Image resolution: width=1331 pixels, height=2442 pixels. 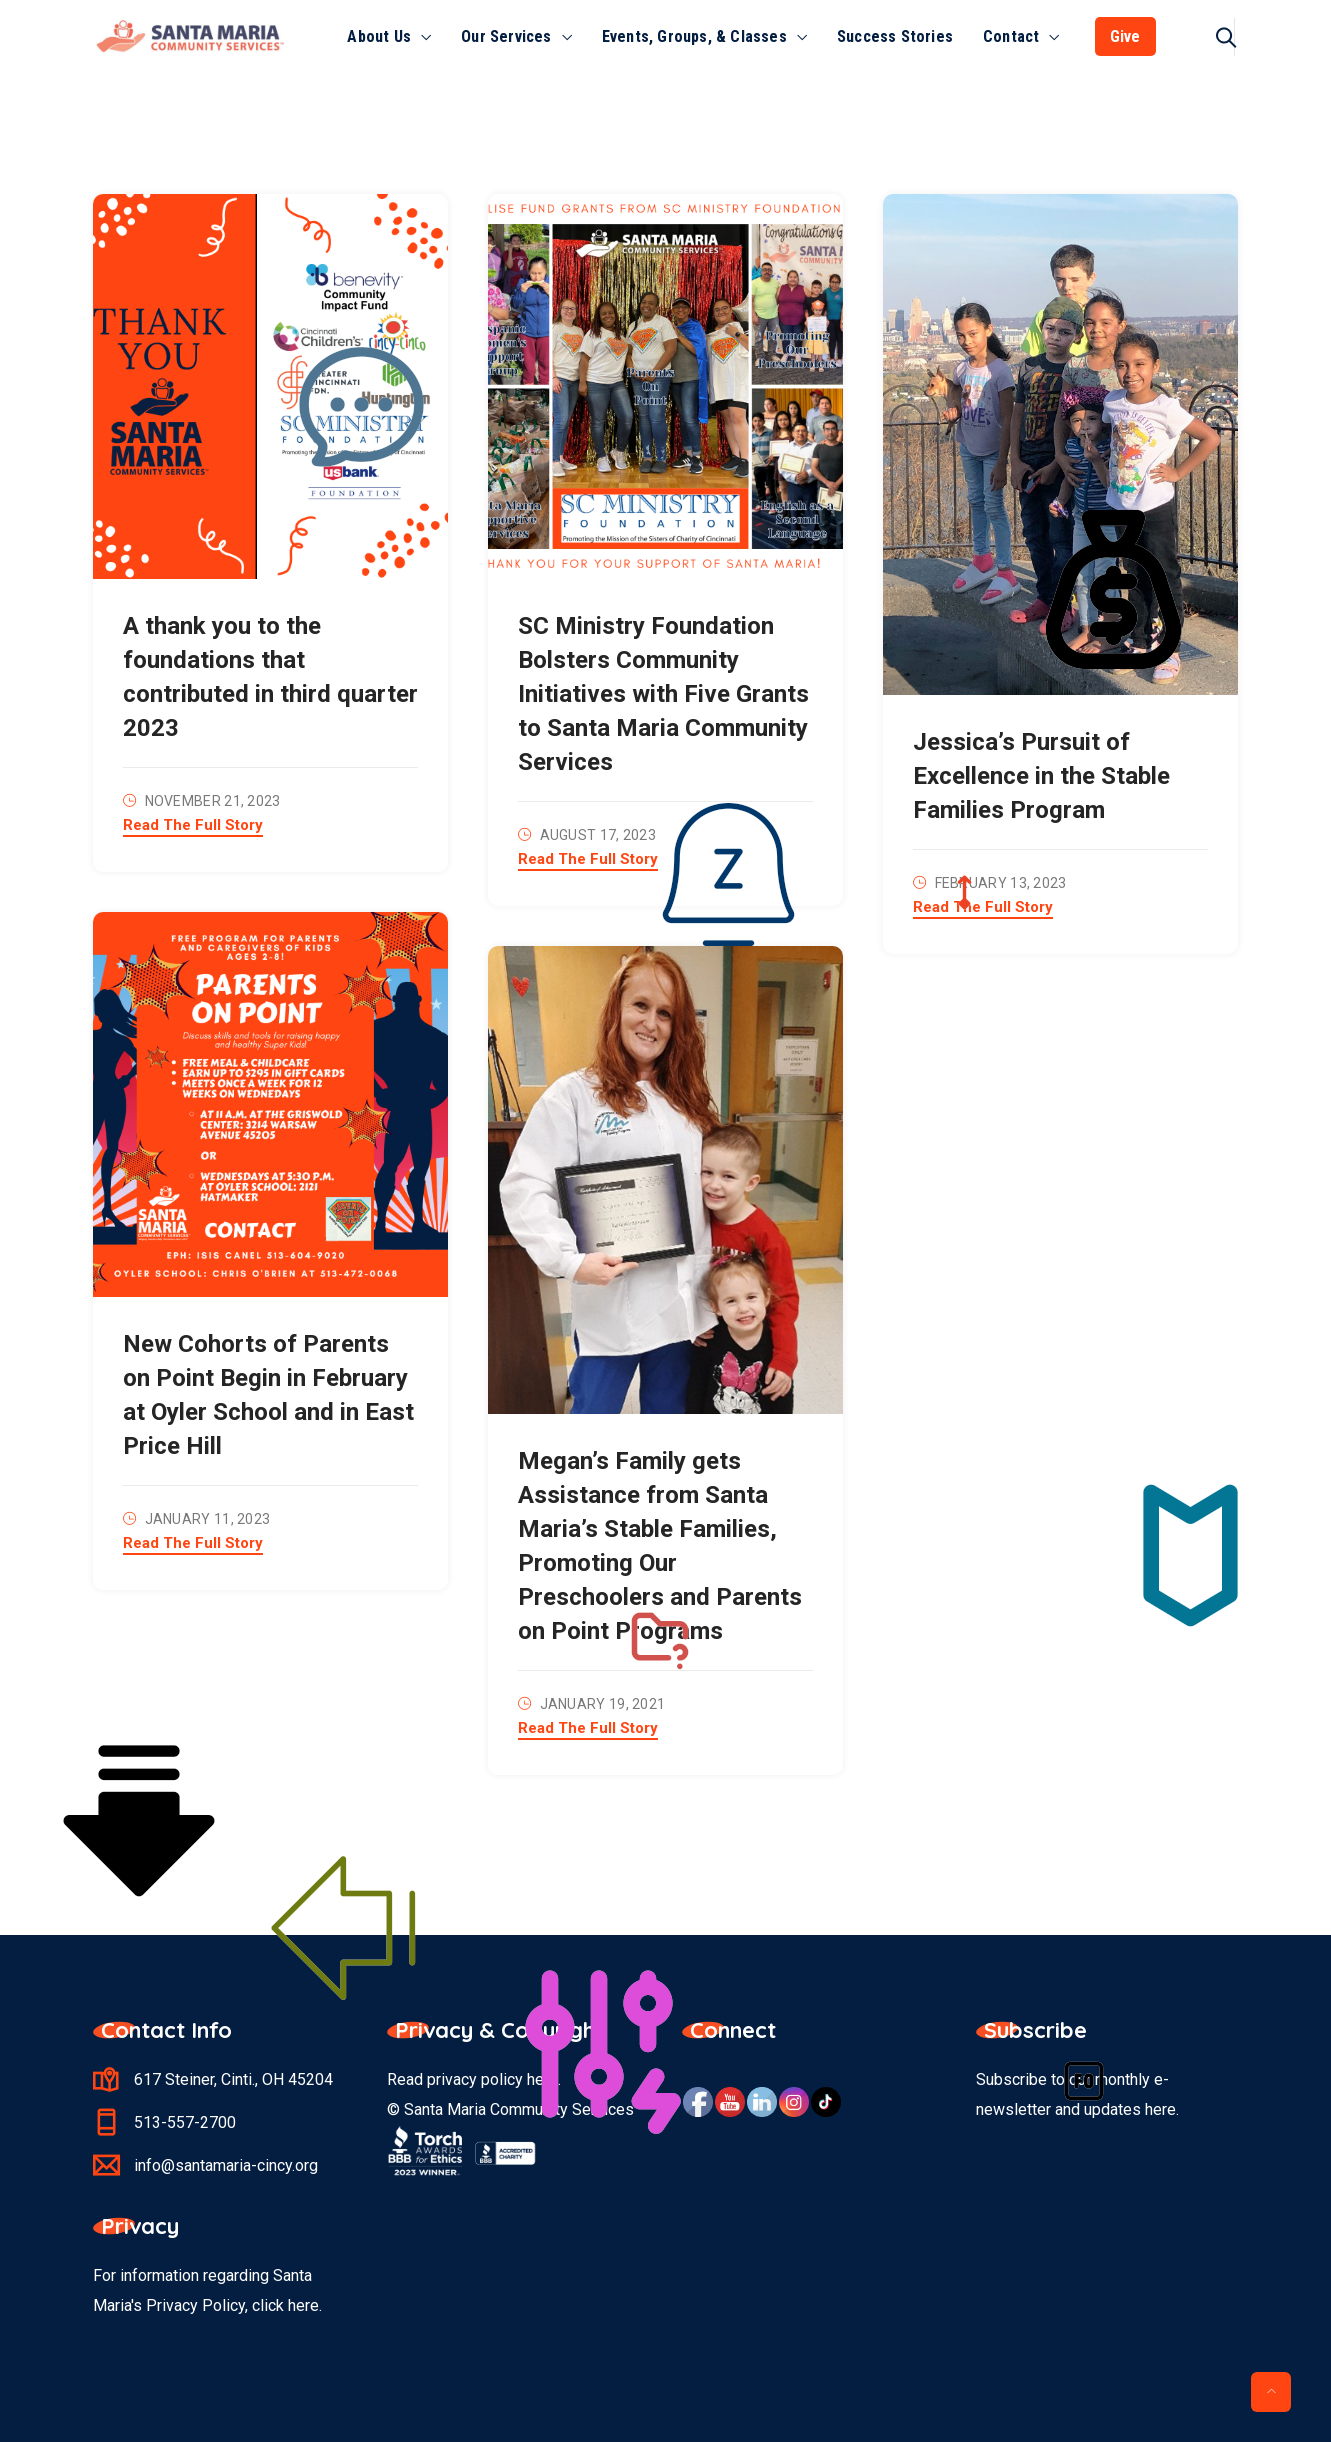 What do you see at coordinates (349, 1928) in the screenshot?
I see `go back to previous screen` at bounding box center [349, 1928].